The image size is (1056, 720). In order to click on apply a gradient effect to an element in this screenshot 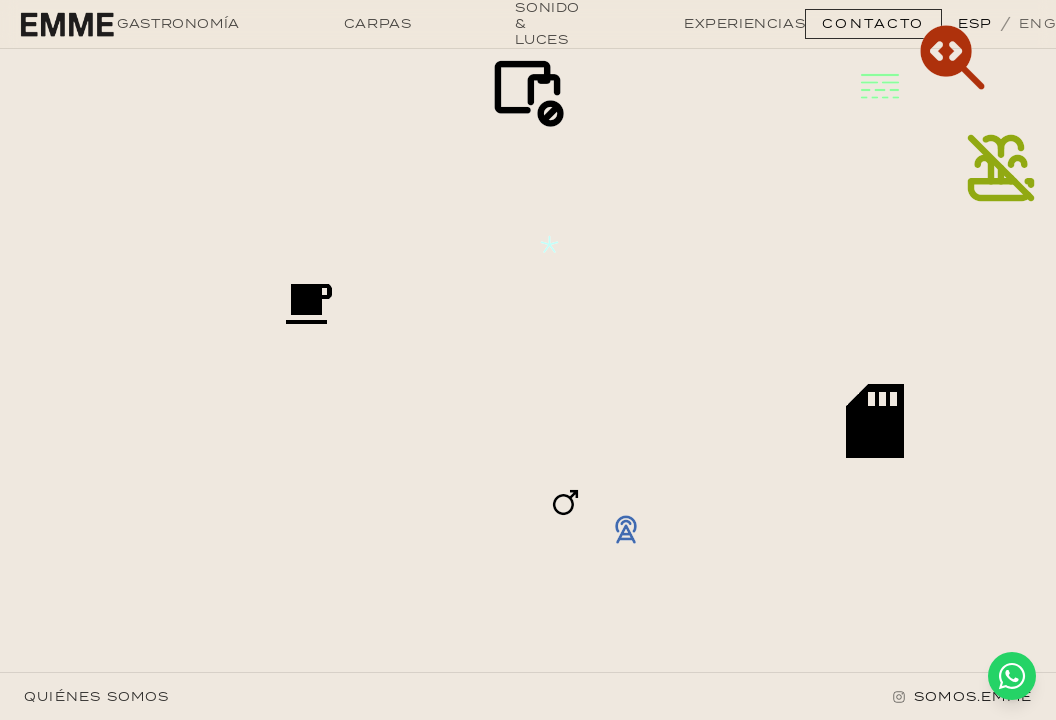, I will do `click(880, 87)`.